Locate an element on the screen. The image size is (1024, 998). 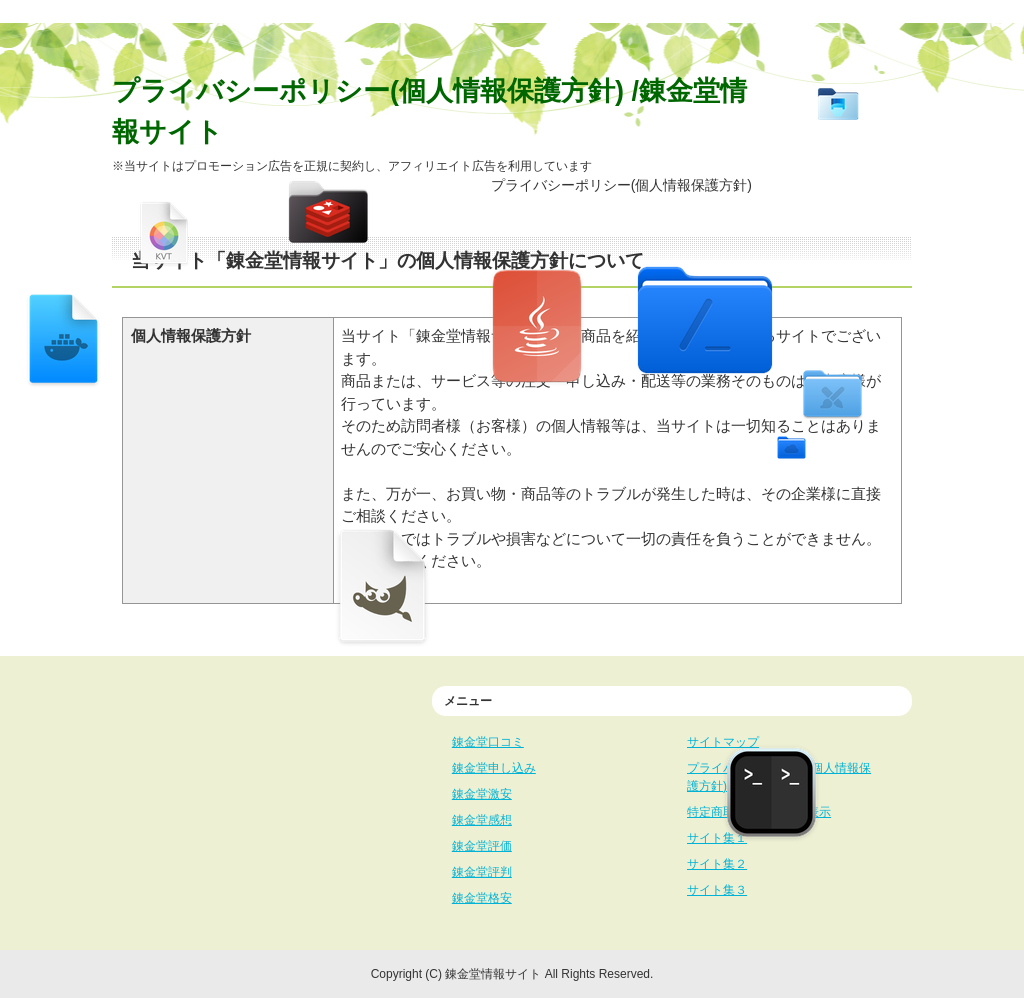
indicates a java source code file is located at coordinates (537, 326).